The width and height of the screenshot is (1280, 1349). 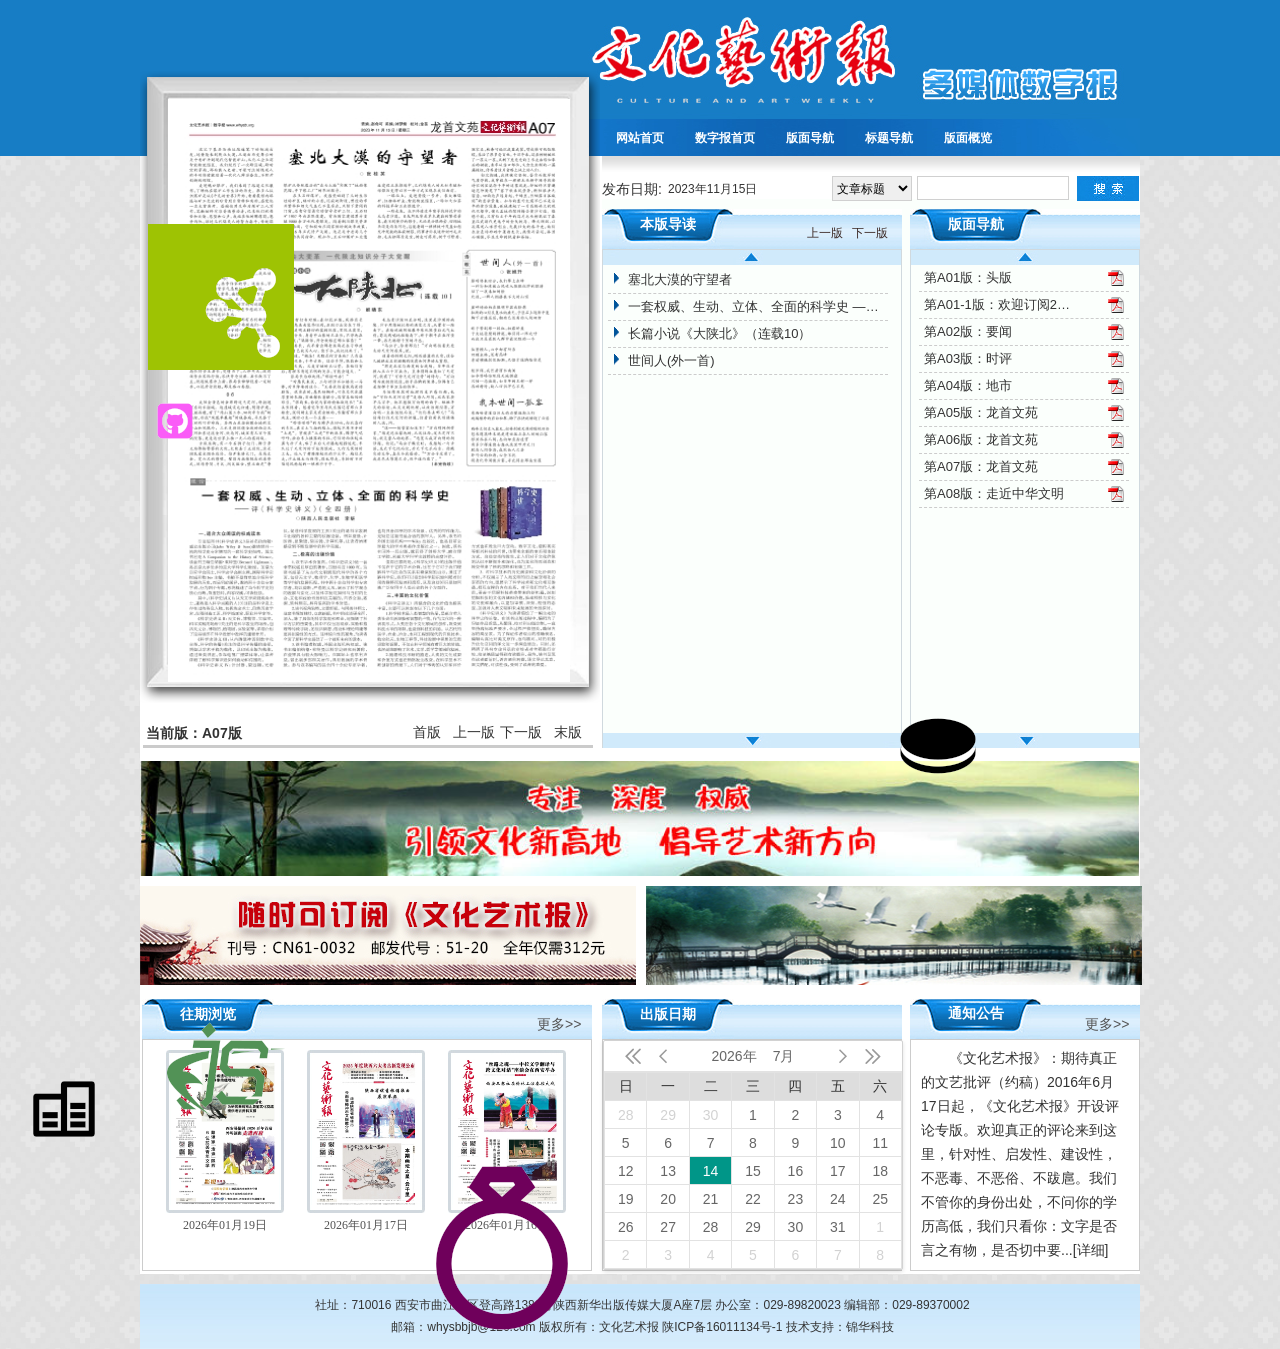 What do you see at coordinates (221, 297) in the screenshot?
I see `cytoscape.js library logo` at bounding box center [221, 297].